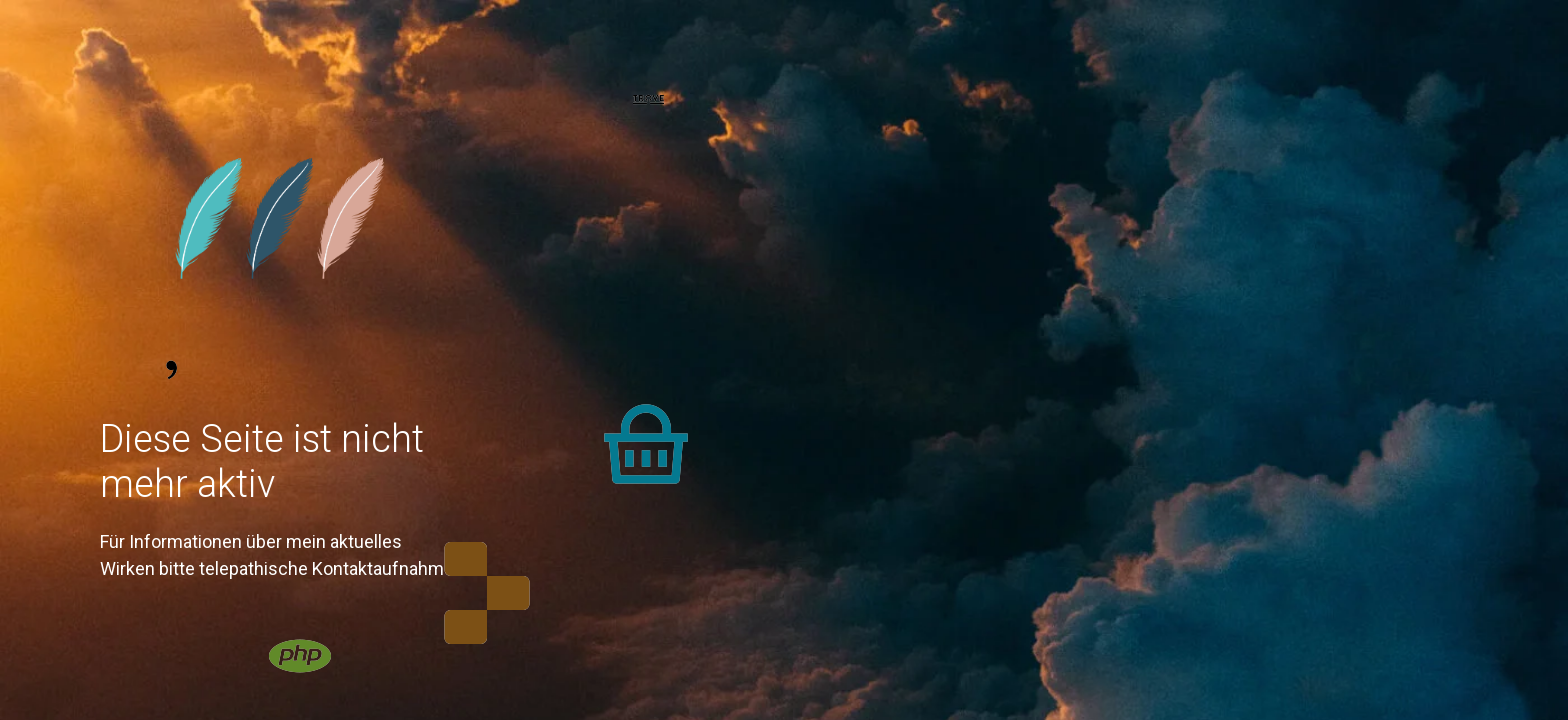  Describe the element at coordinates (171, 369) in the screenshot. I see `insert a closing quotation mark` at that location.